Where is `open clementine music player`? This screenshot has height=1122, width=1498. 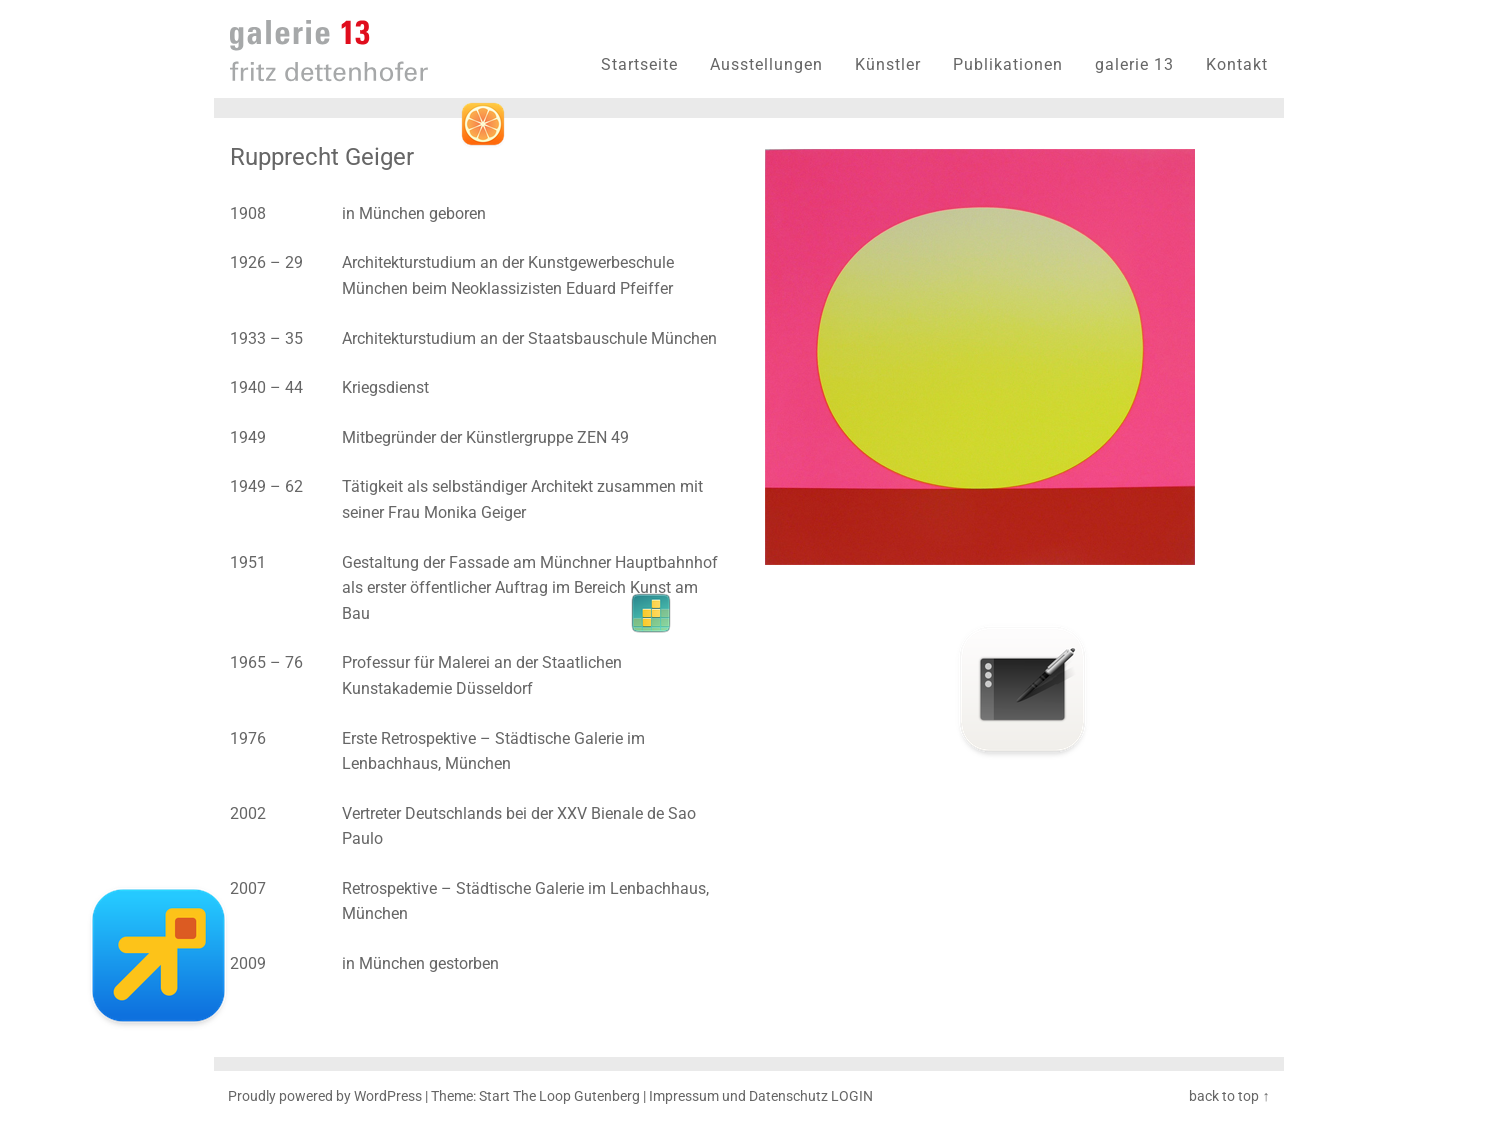 open clementine music player is located at coordinates (483, 124).